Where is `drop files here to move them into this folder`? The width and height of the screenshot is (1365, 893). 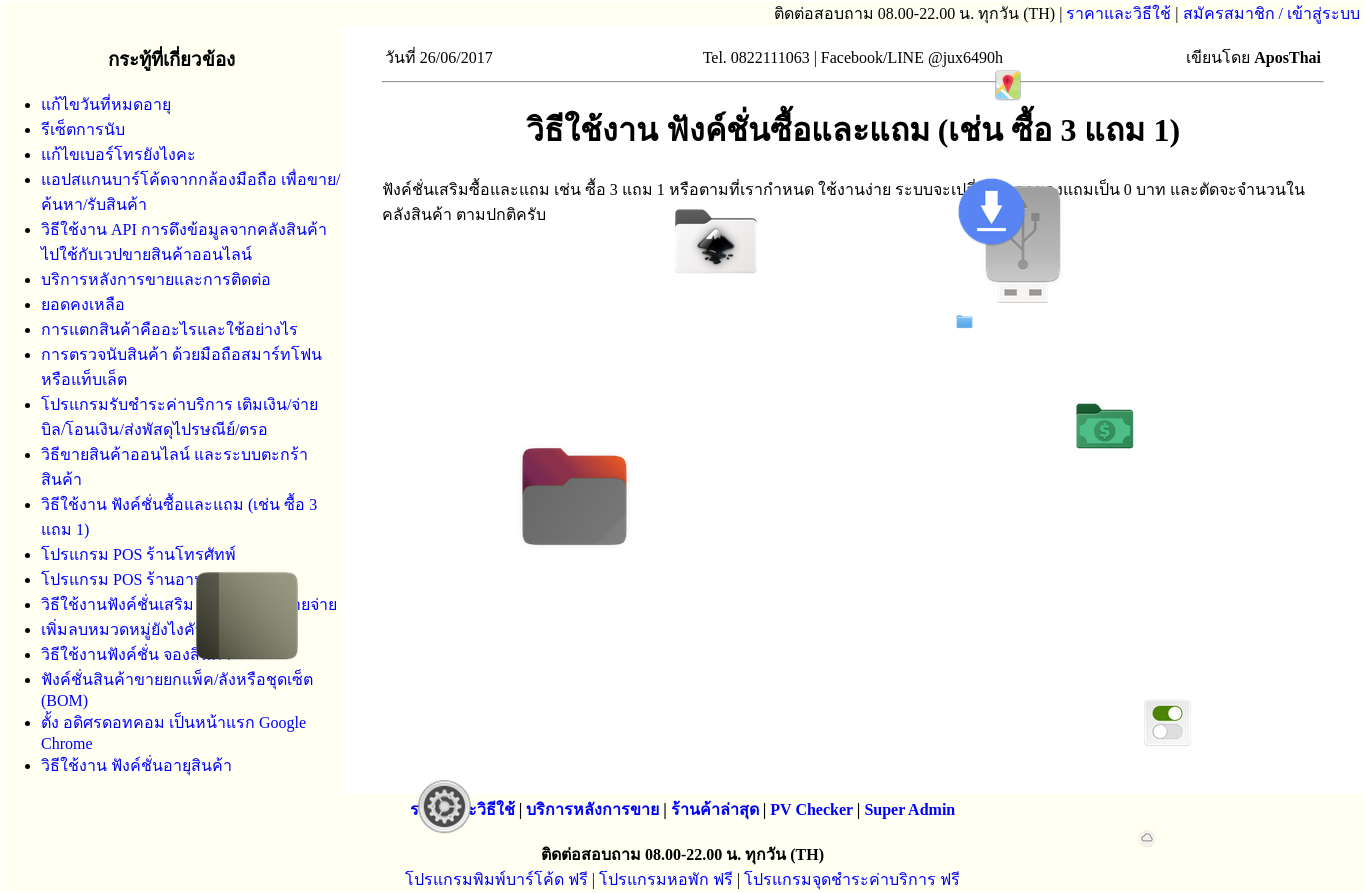 drop files here to move them into this folder is located at coordinates (574, 496).